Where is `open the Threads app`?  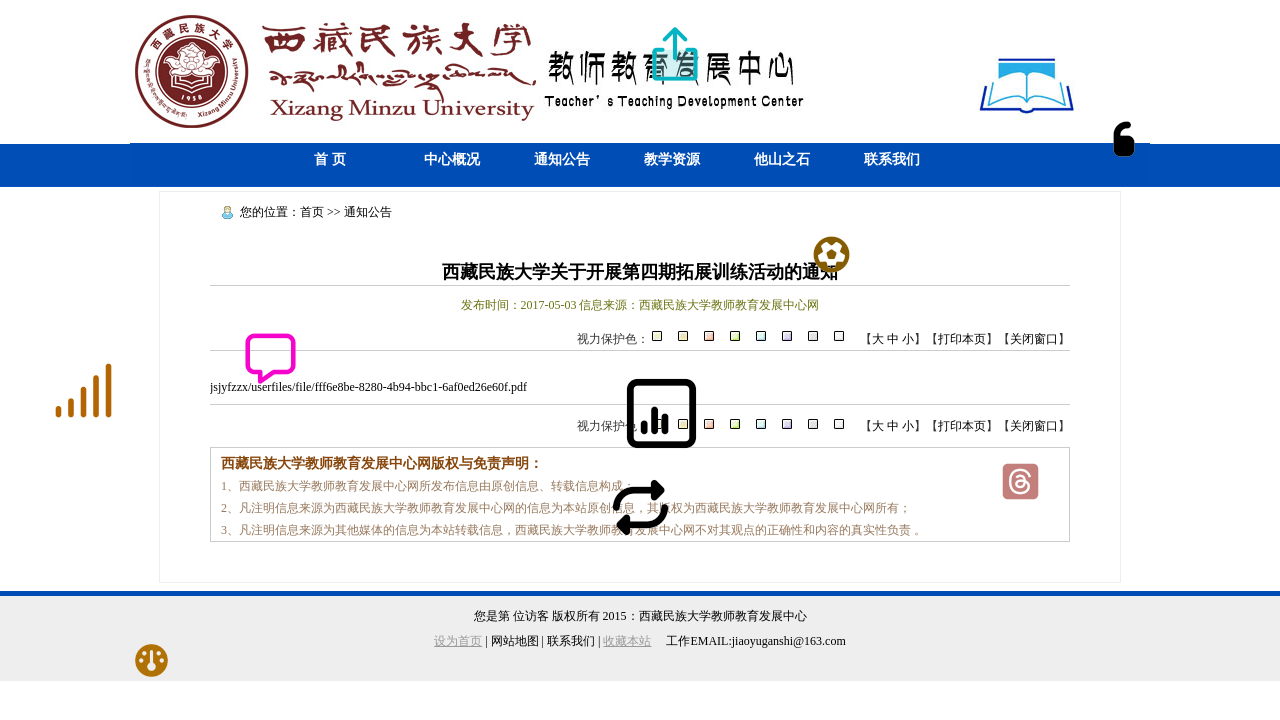
open the Threads app is located at coordinates (1020, 481).